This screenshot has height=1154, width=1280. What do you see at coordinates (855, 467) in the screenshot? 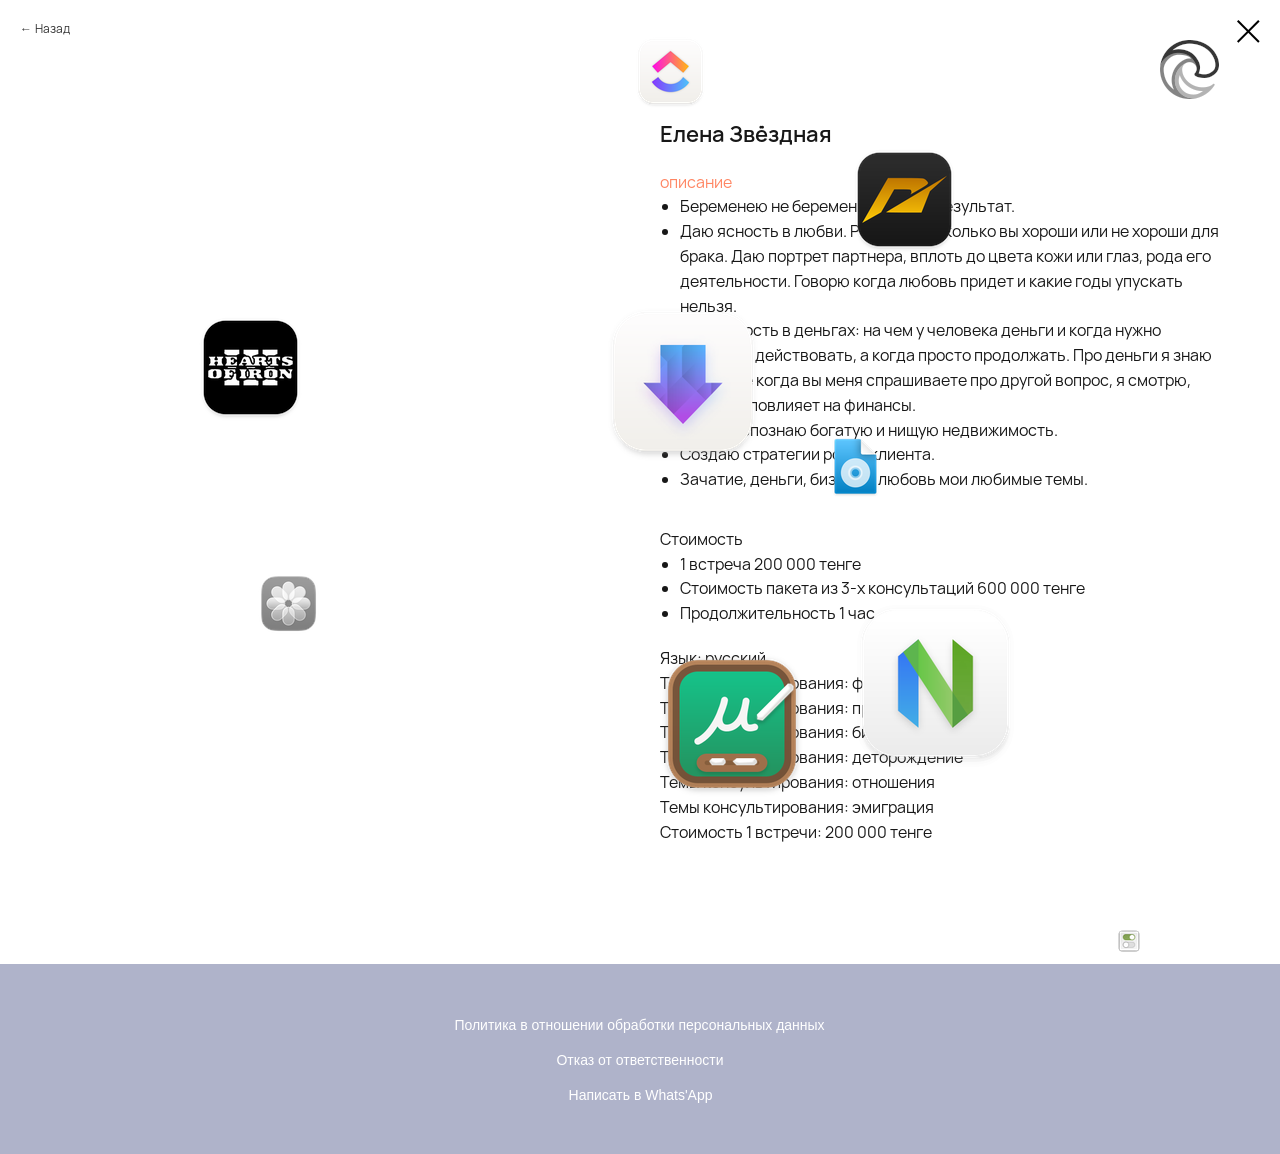
I see `an ovf virtual machine configuration file` at bounding box center [855, 467].